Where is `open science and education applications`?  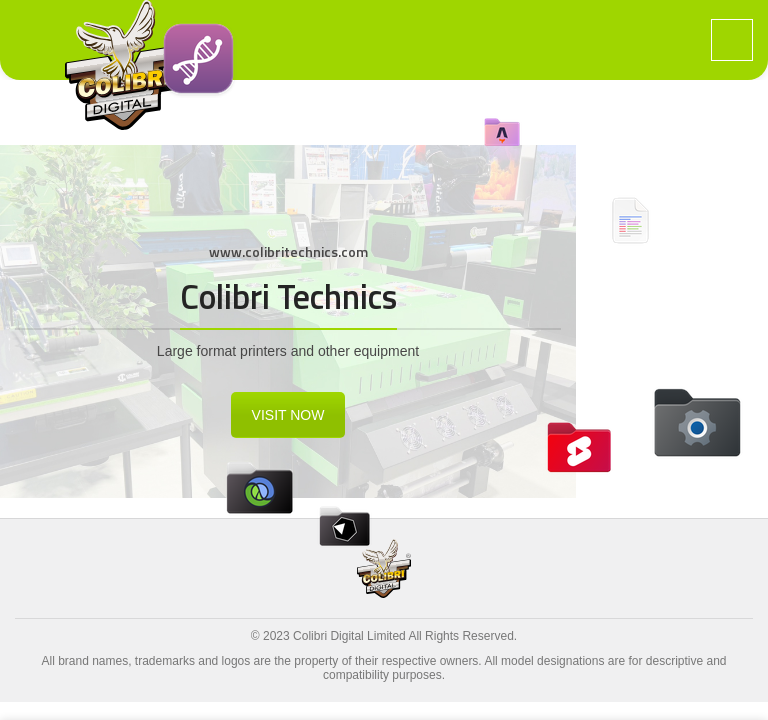 open science and education applications is located at coordinates (198, 58).